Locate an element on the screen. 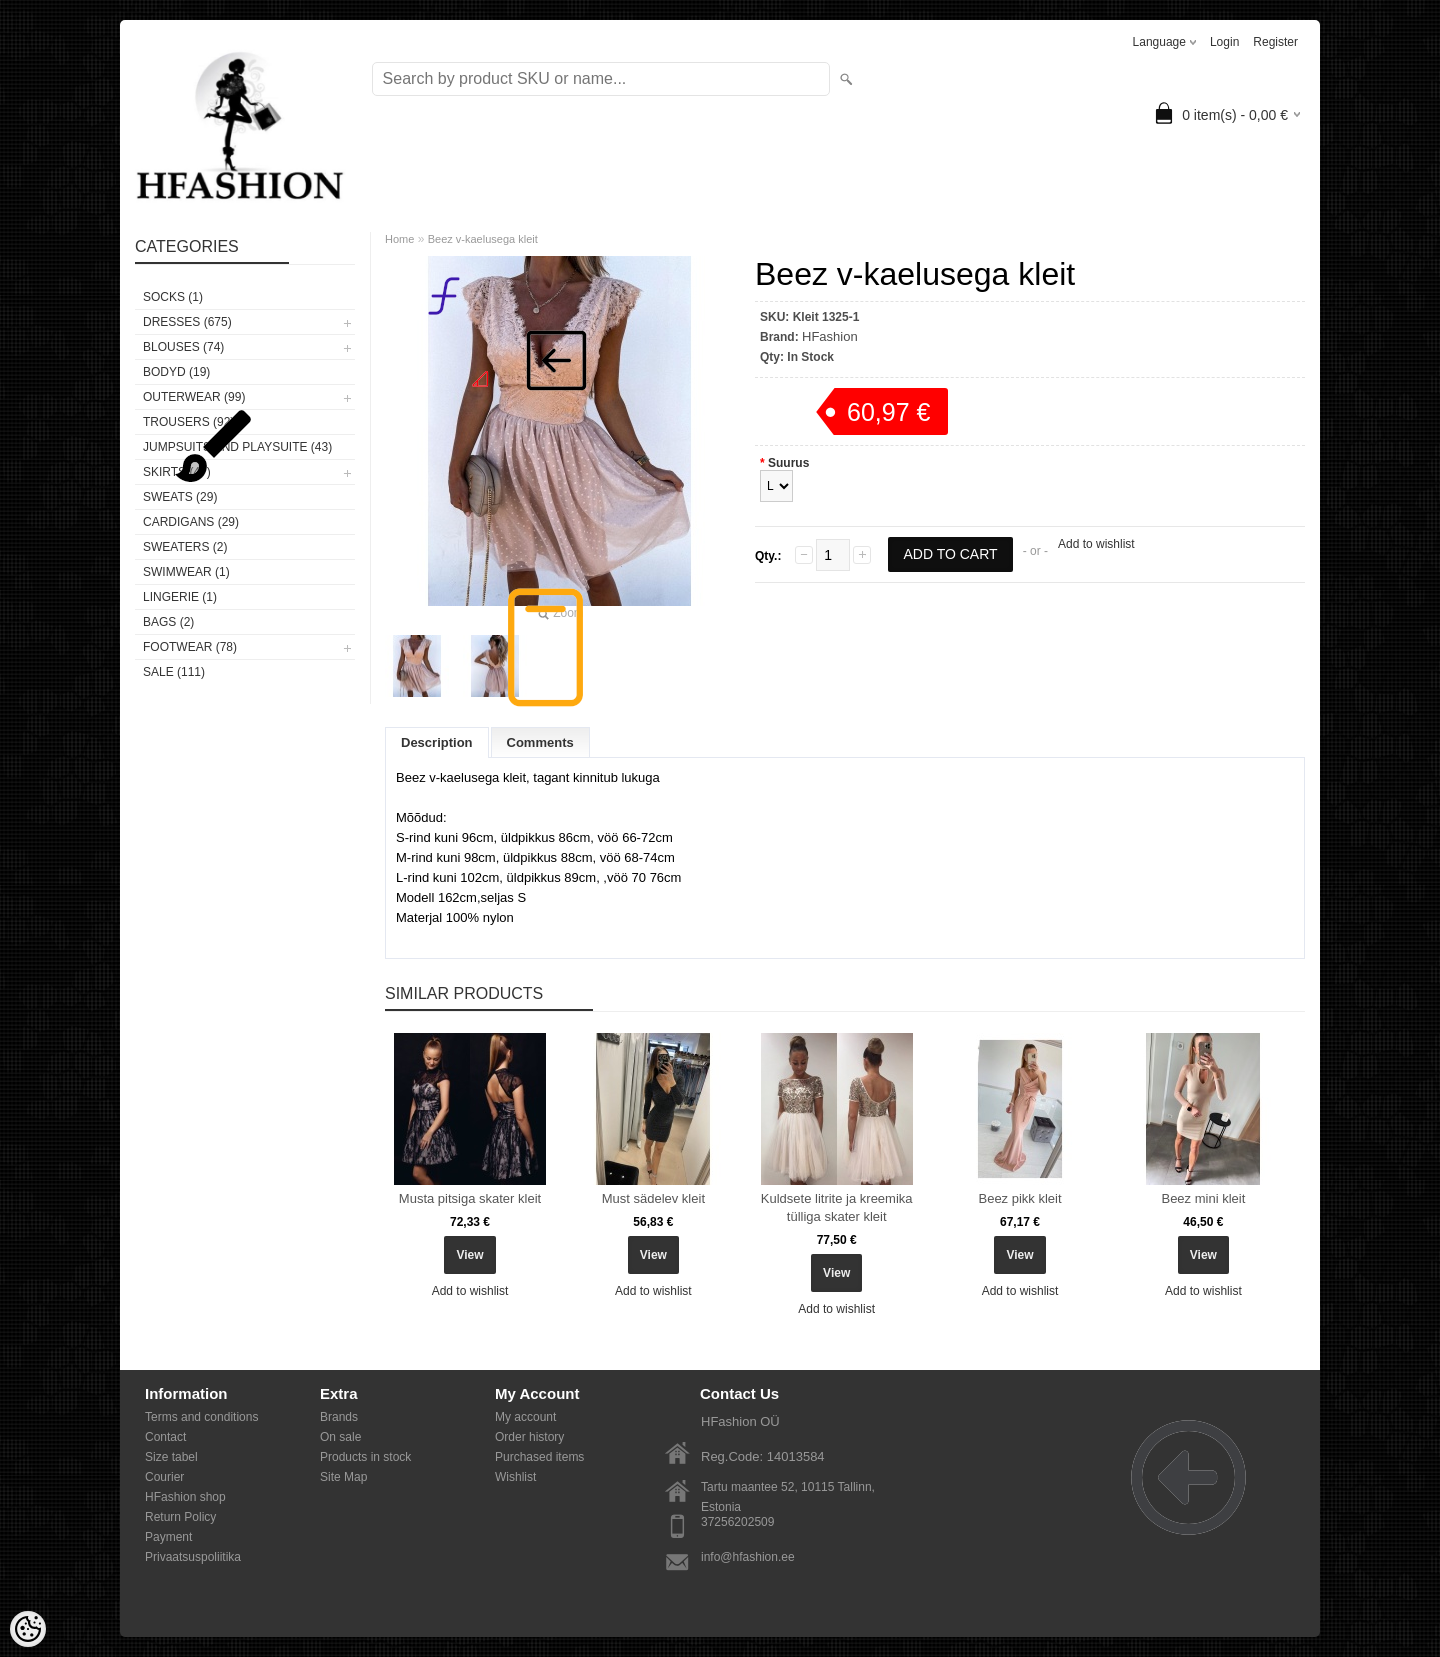 Image resolution: width=1440 pixels, height=1657 pixels. access function or formula editor is located at coordinates (444, 296).